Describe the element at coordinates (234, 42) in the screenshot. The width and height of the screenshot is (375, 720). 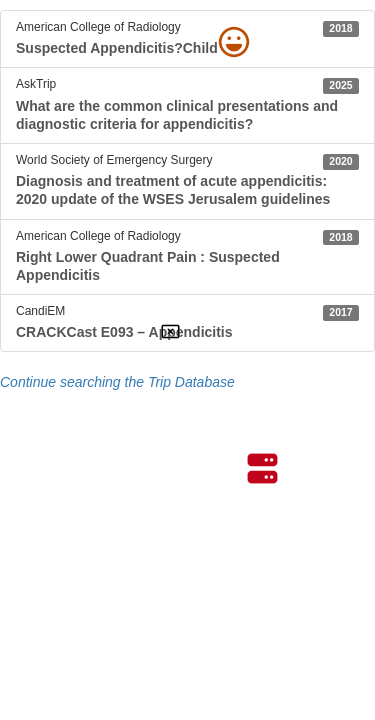
I see `react with laughter to a message or post` at that location.